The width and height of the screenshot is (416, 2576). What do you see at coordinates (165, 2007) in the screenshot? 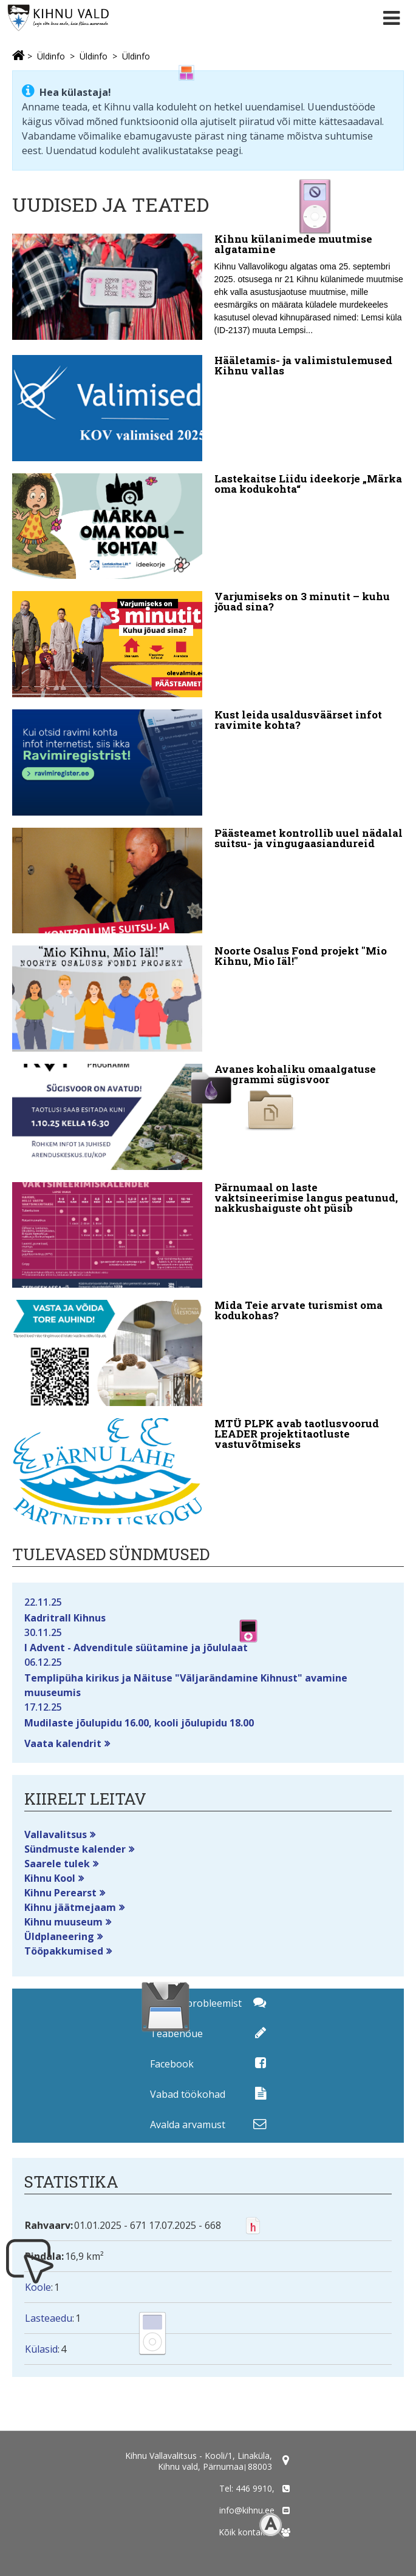
I see `access superdisk or floppy drive storage` at bounding box center [165, 2007].